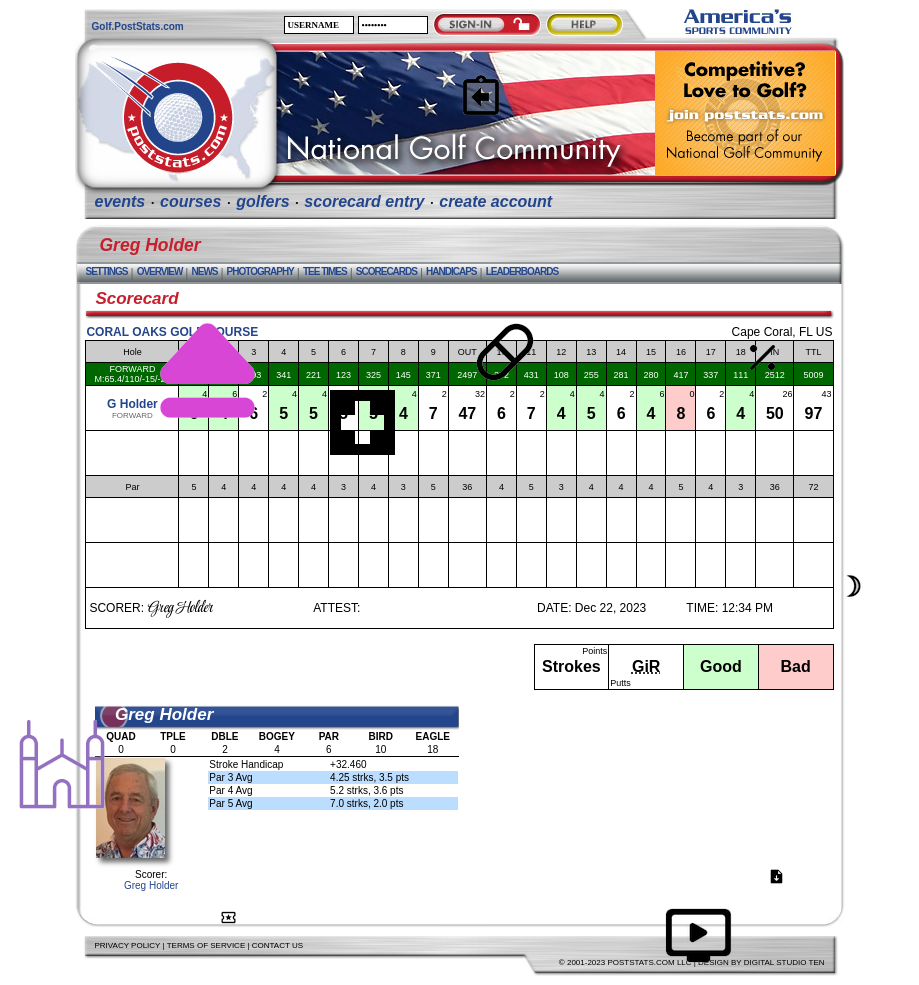 Image resolution: width=919 pixels, height=985 pixels. What do you see at coordinates (505, 352) in the screenshot?
I see `access medication reminders or health settings` at bounding box center [505, 352].